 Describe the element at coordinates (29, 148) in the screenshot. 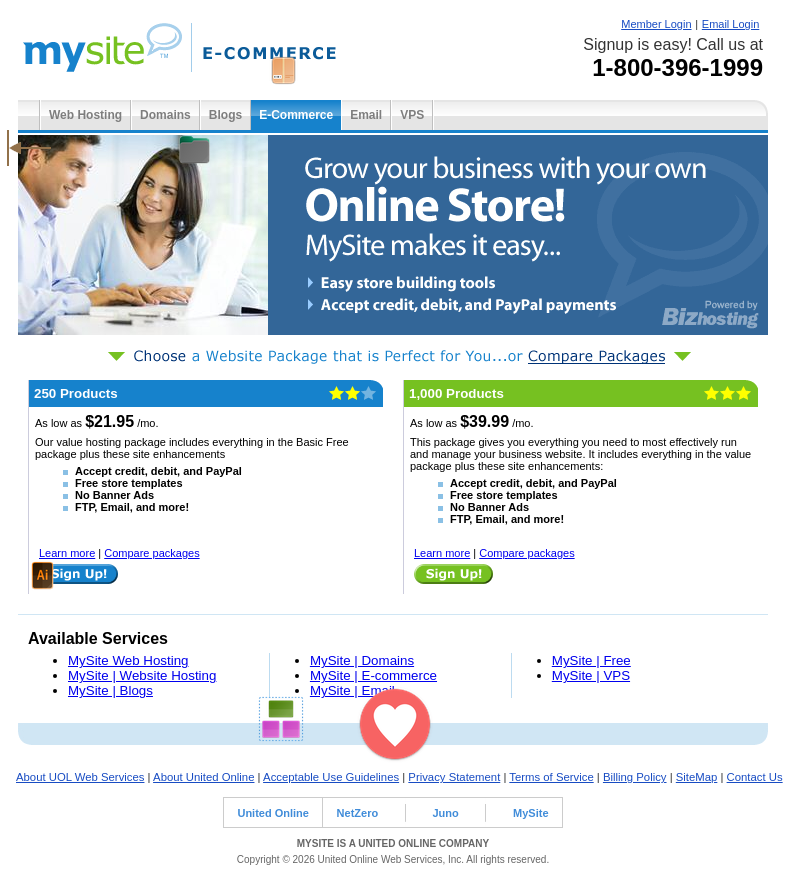

I see `go to the first item in a list or sequence` at that location.